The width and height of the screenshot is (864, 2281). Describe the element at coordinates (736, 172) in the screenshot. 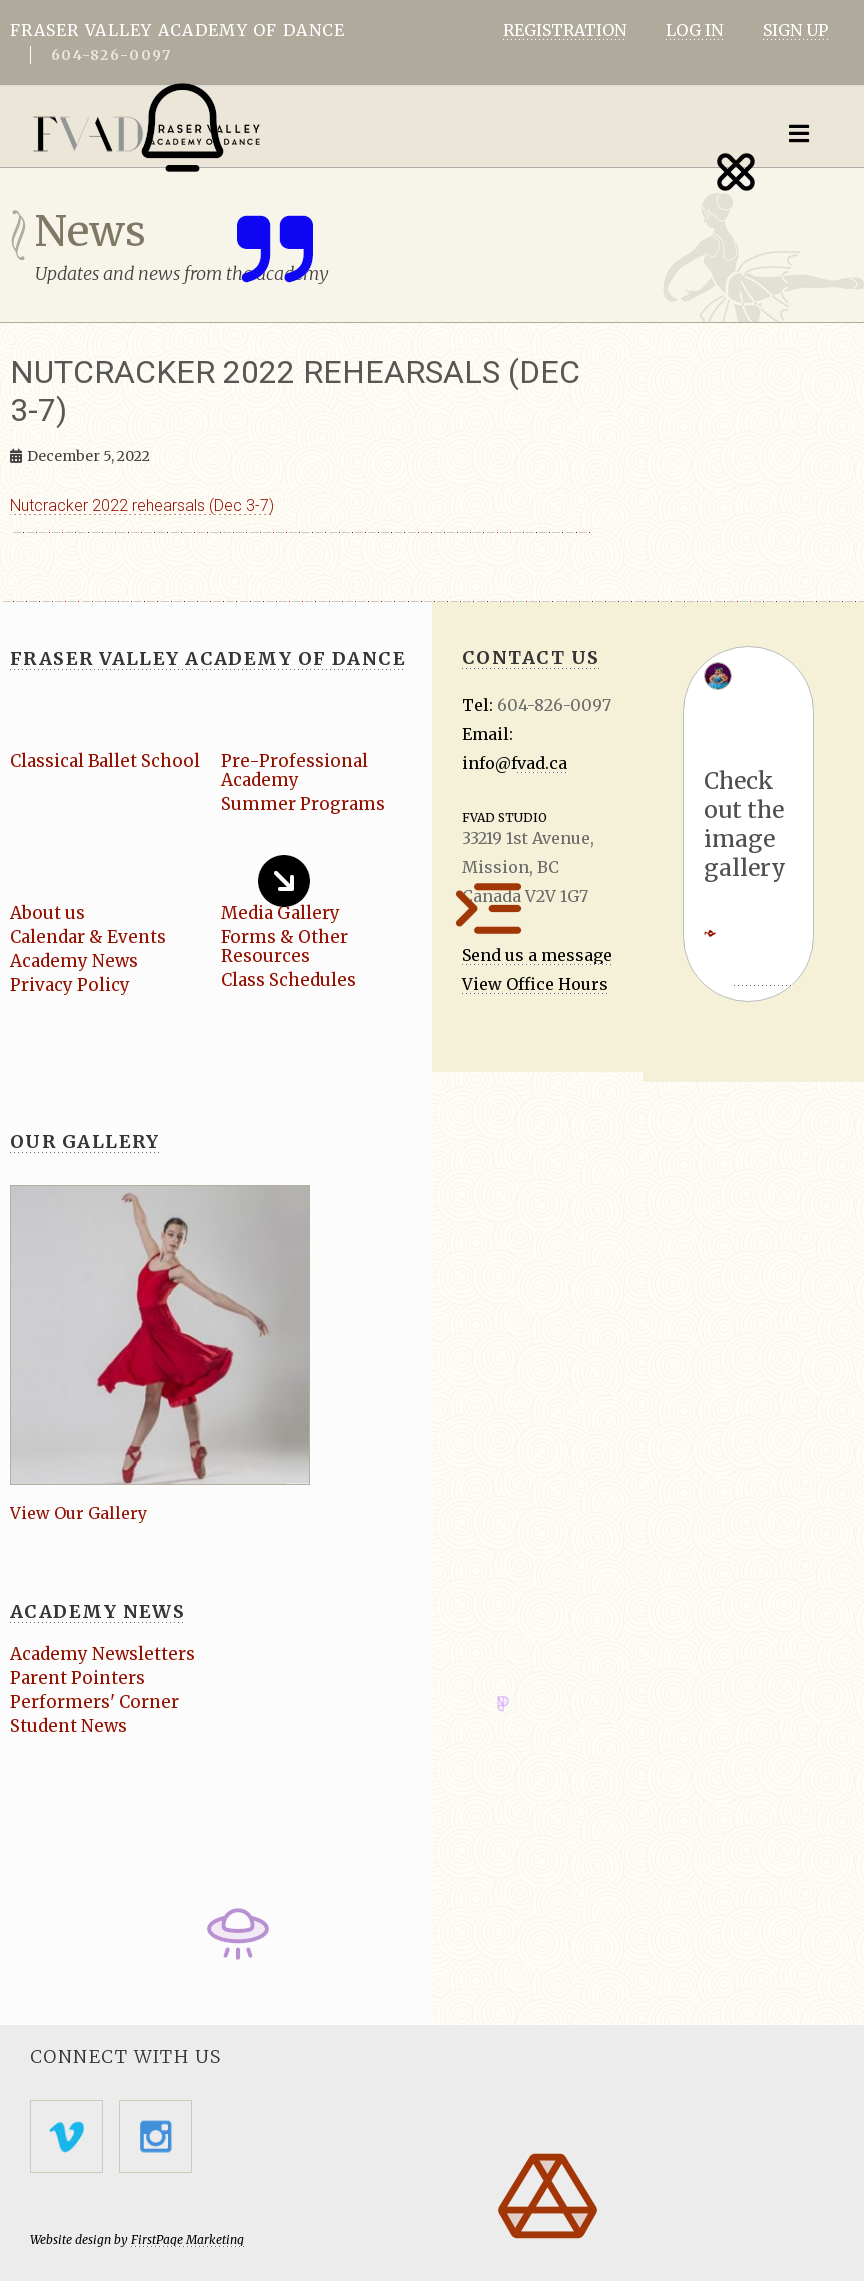

I see `access first aid or medical help options` at that location.